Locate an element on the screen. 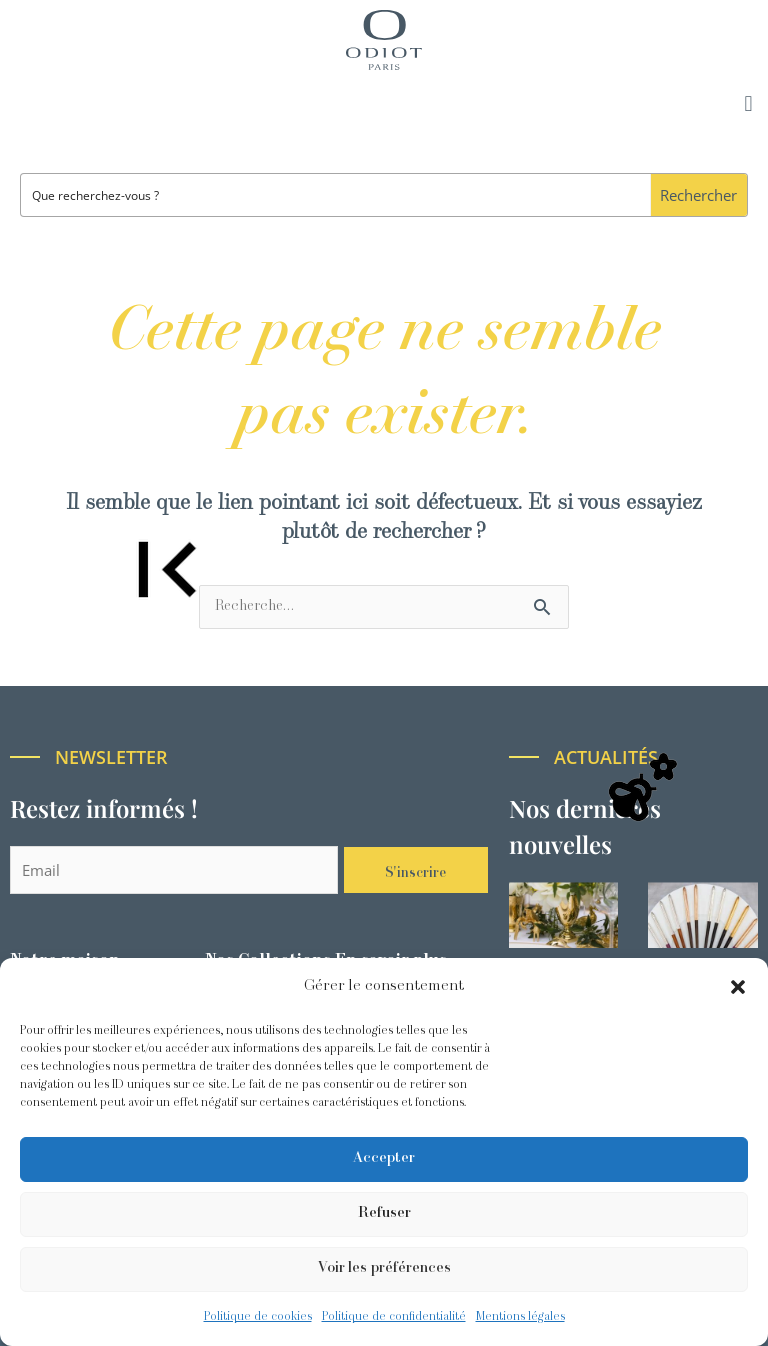 Image resolution: width=768 pixels, height=1346 pixels. go to first page is located at coordinates (166, 569).